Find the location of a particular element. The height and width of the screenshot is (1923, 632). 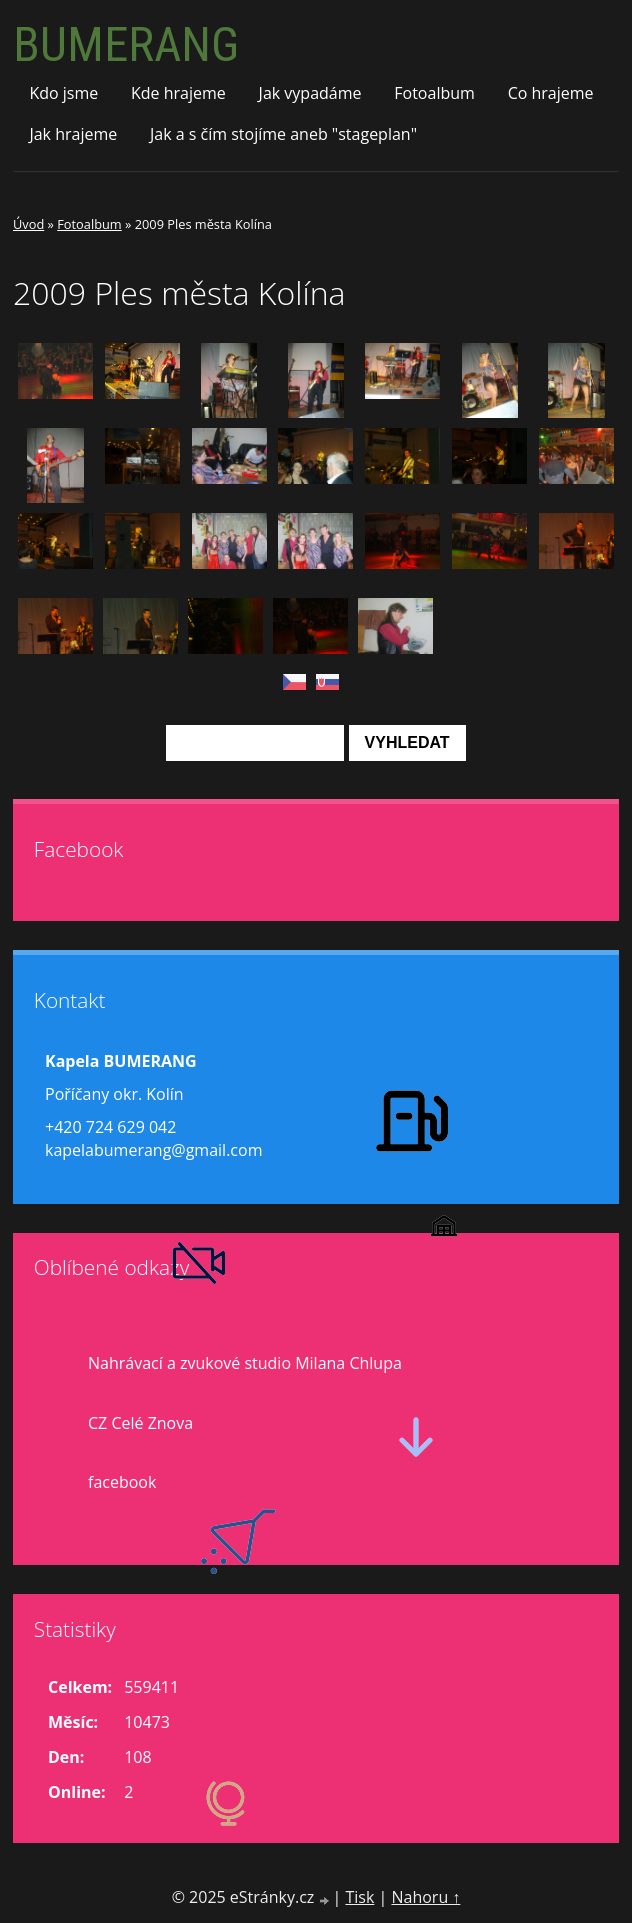

turn off camera or disable video is located at coordinates (197, 1263).